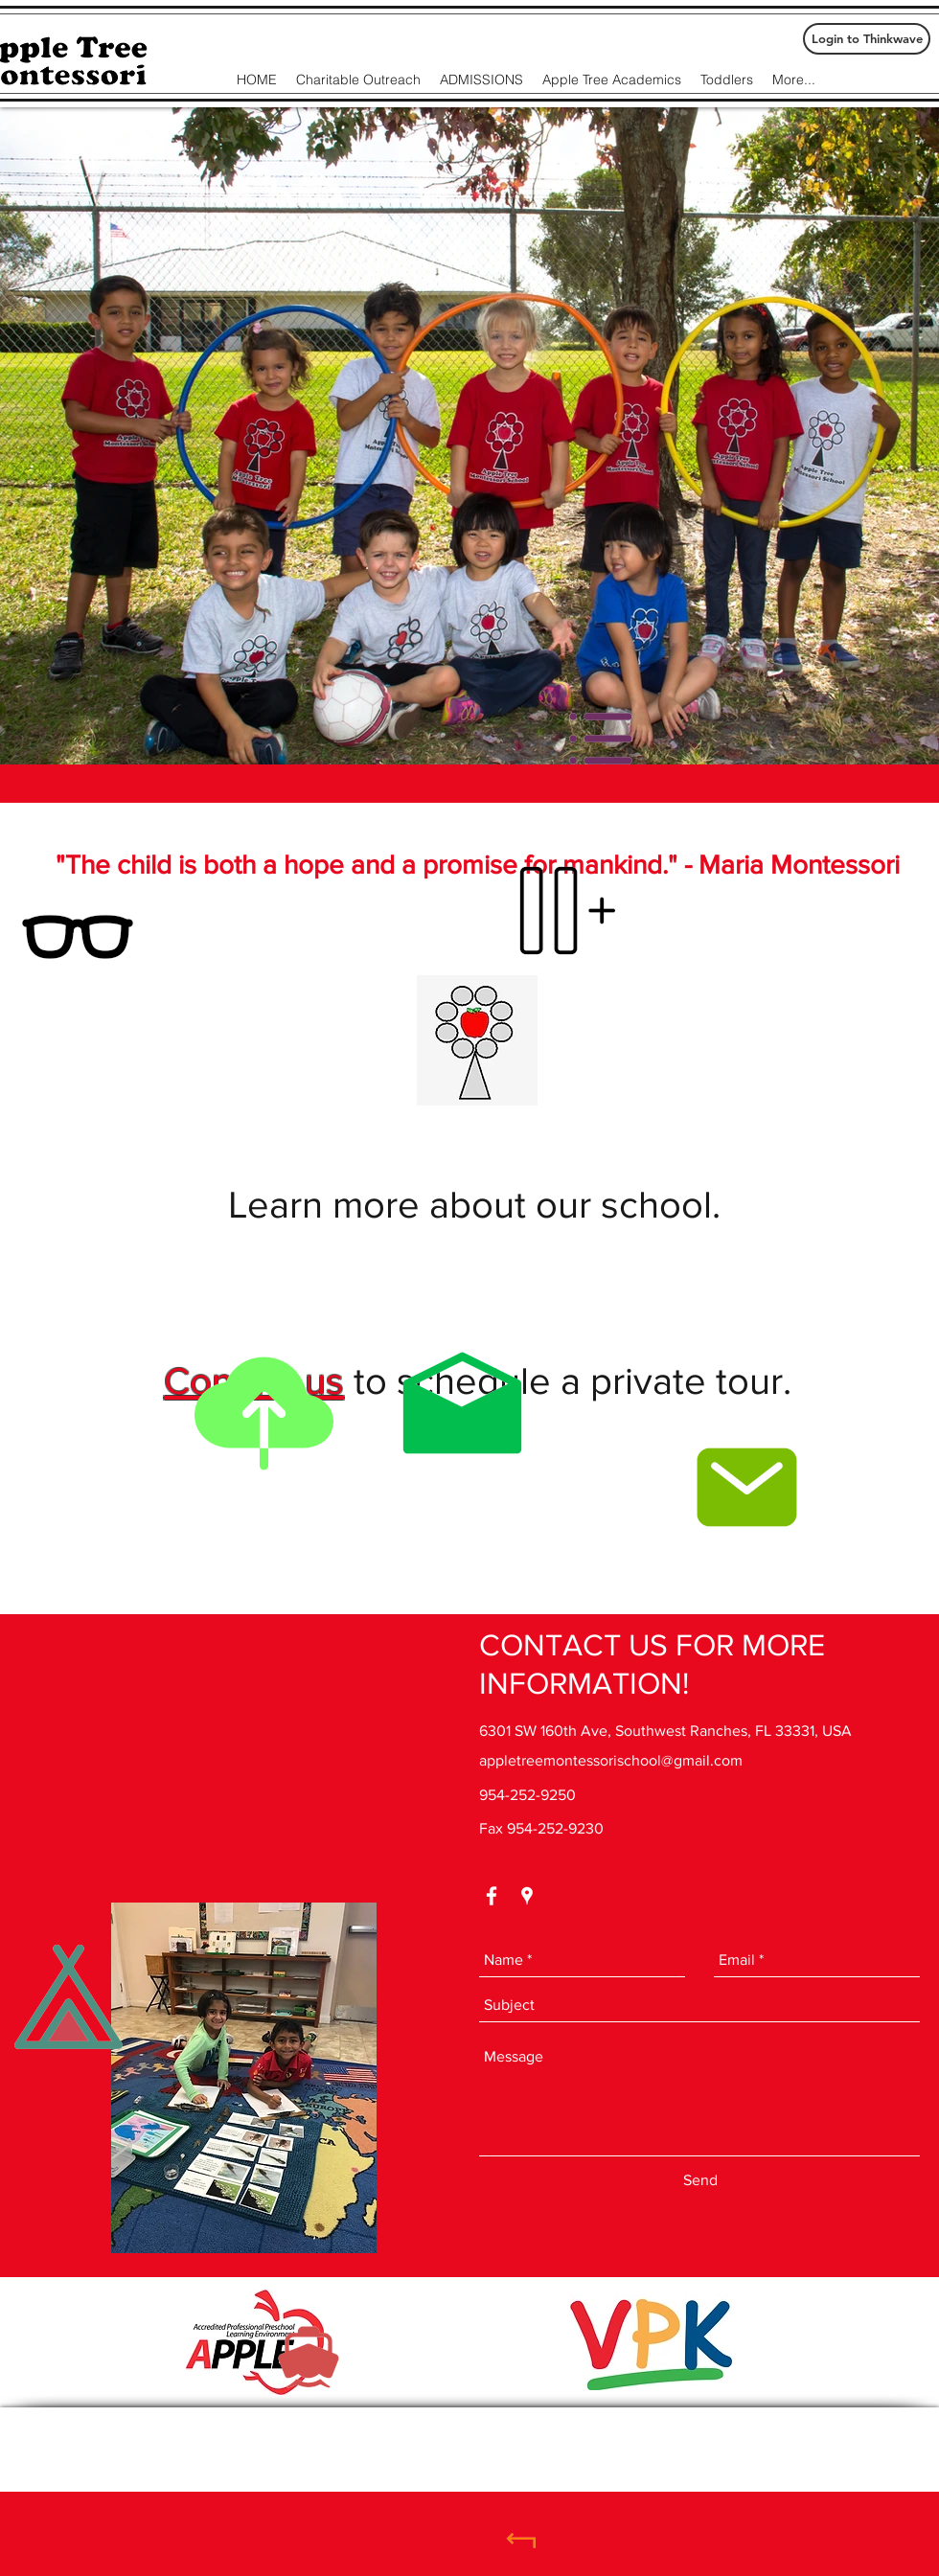 The width and height of the screenshot is (939, 2576). What do you see at coordinates (68, 2002) in the screenshot?
I see `access camping or outdoor activity features` at bounding box center [68, 2002].